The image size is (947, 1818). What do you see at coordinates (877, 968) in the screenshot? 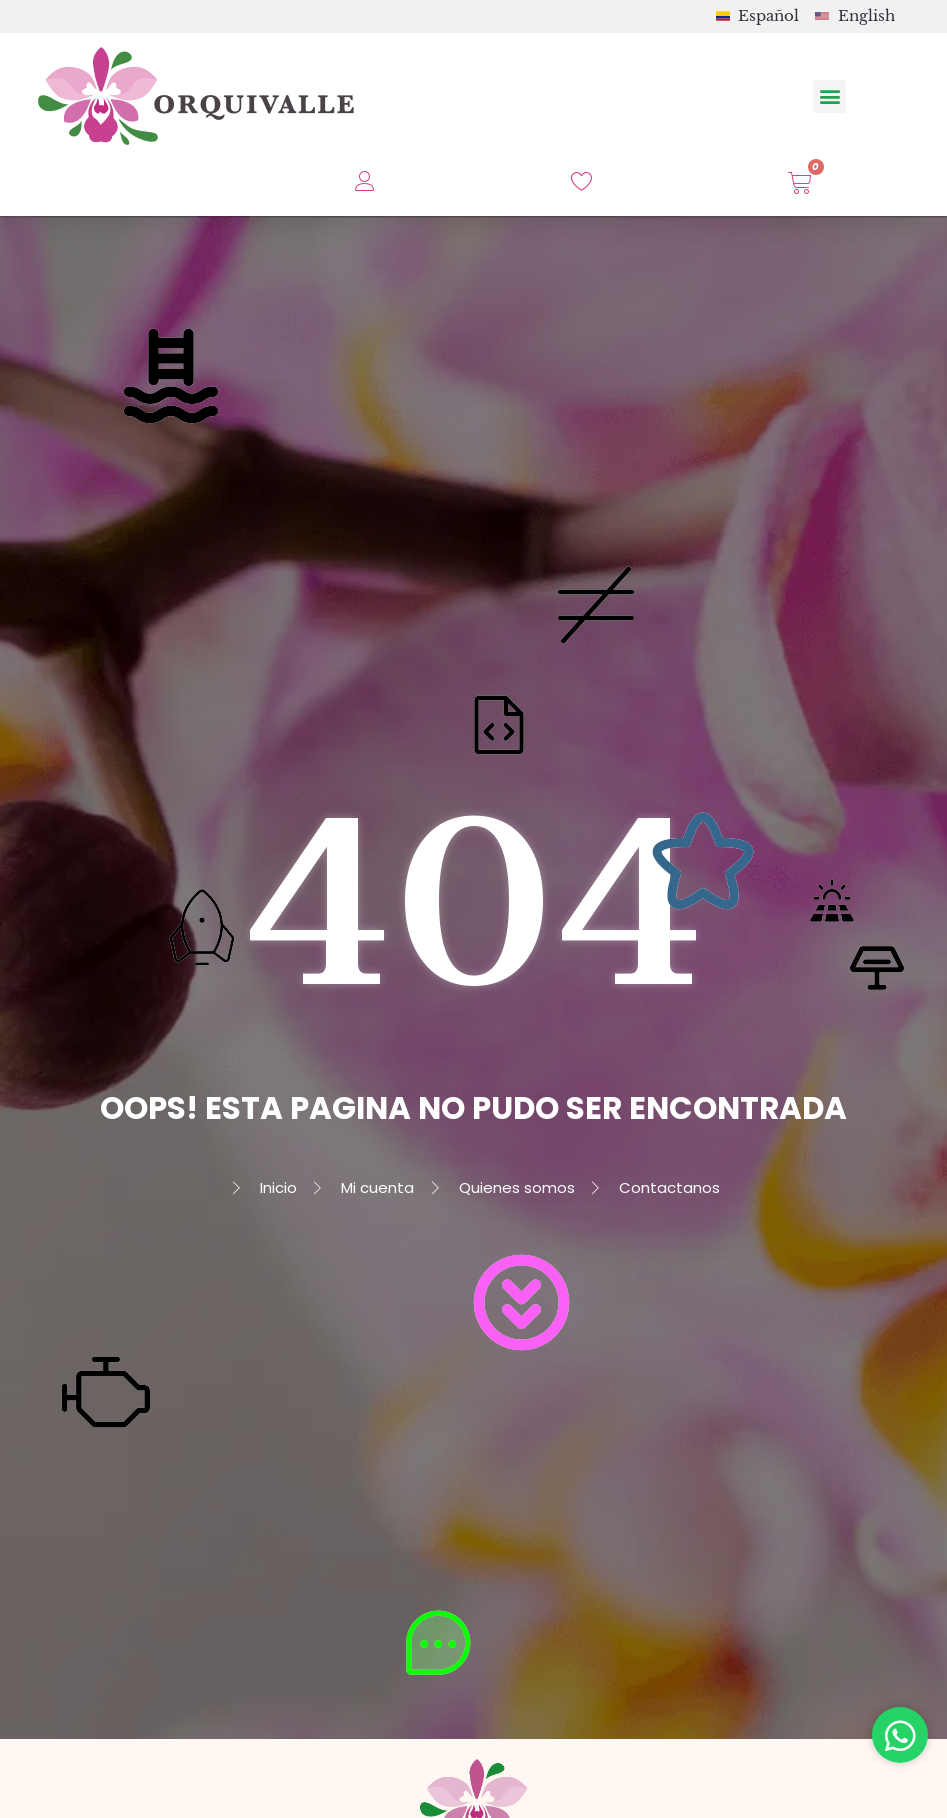
I see `access presentation mode` at bounding box center [877, 968].